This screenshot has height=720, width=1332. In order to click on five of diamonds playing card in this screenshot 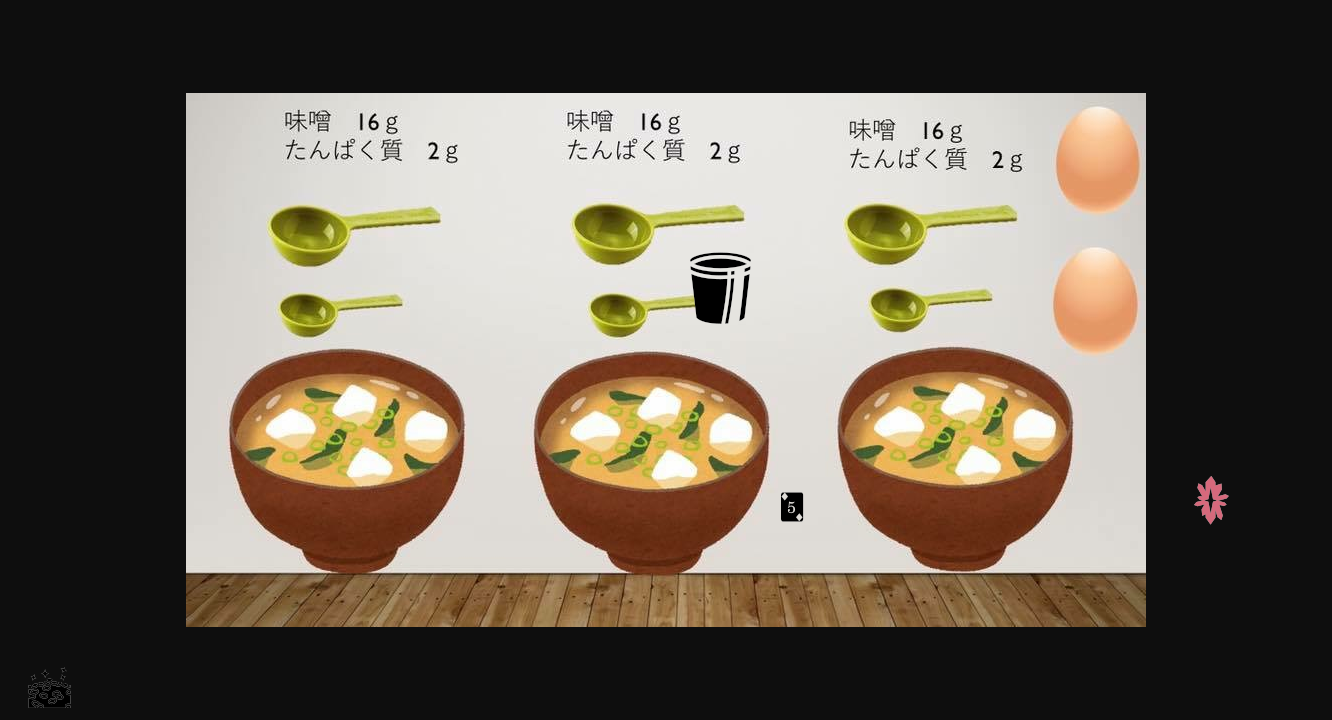, I will do `click(792, 507)`.